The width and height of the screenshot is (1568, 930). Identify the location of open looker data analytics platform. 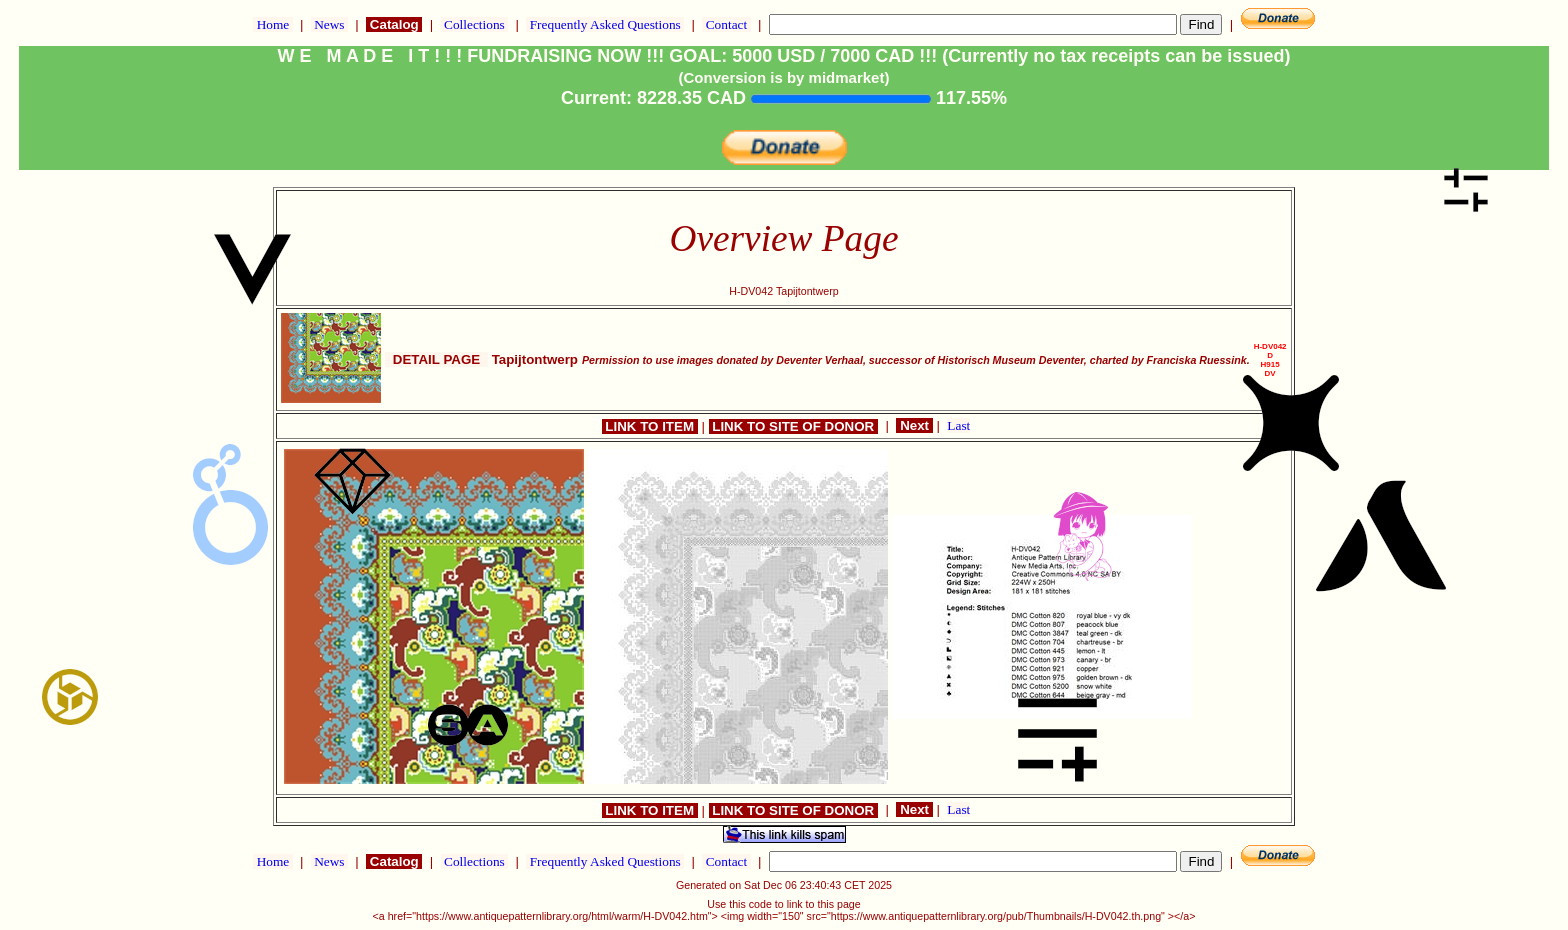
(230, 504).